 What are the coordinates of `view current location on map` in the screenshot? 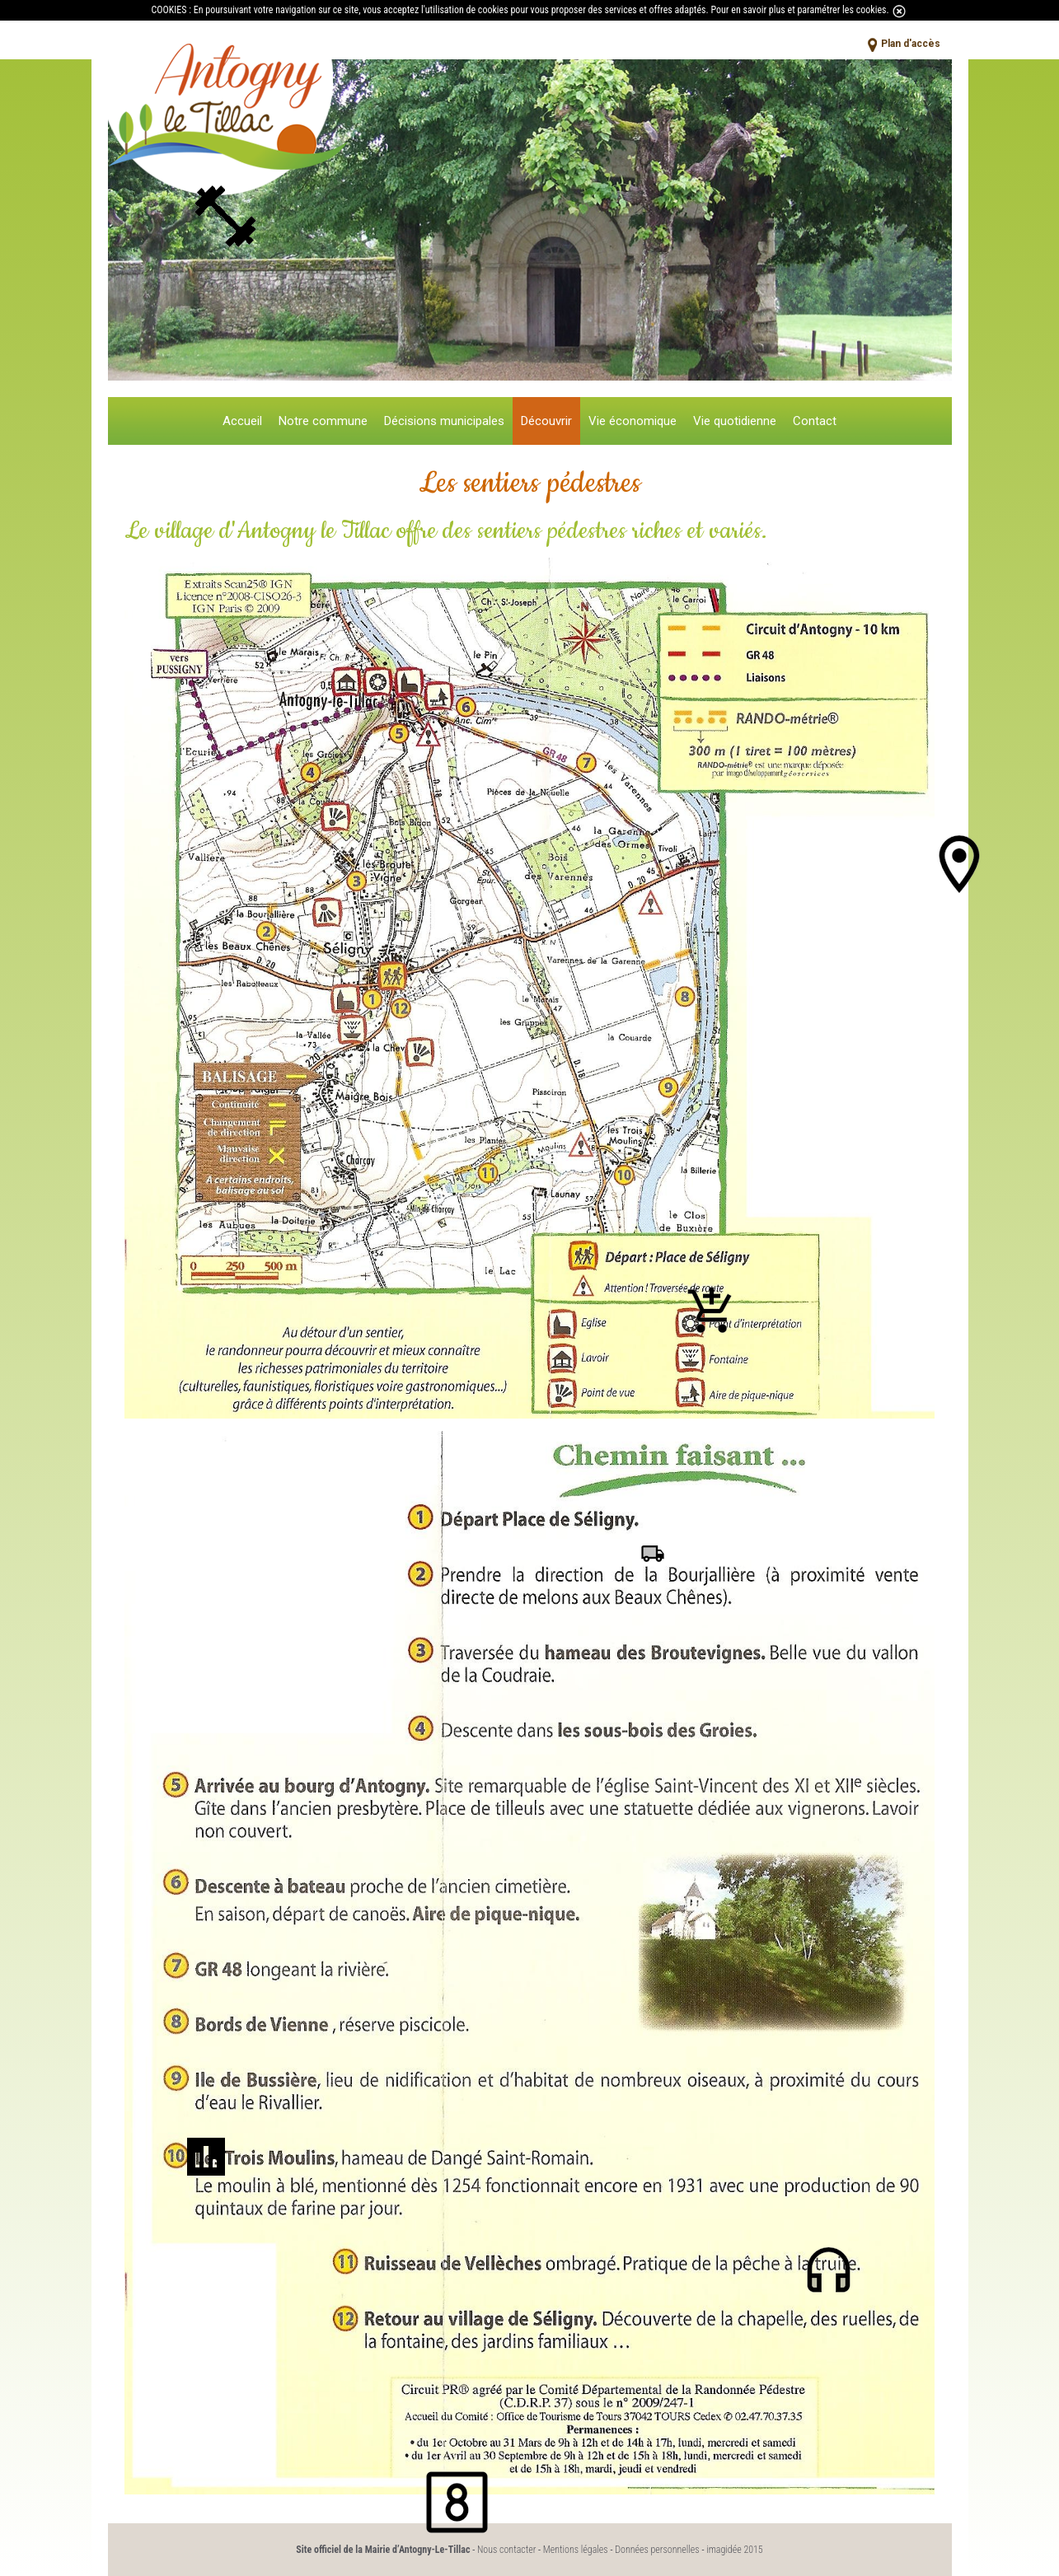 It's located at (959, 864).